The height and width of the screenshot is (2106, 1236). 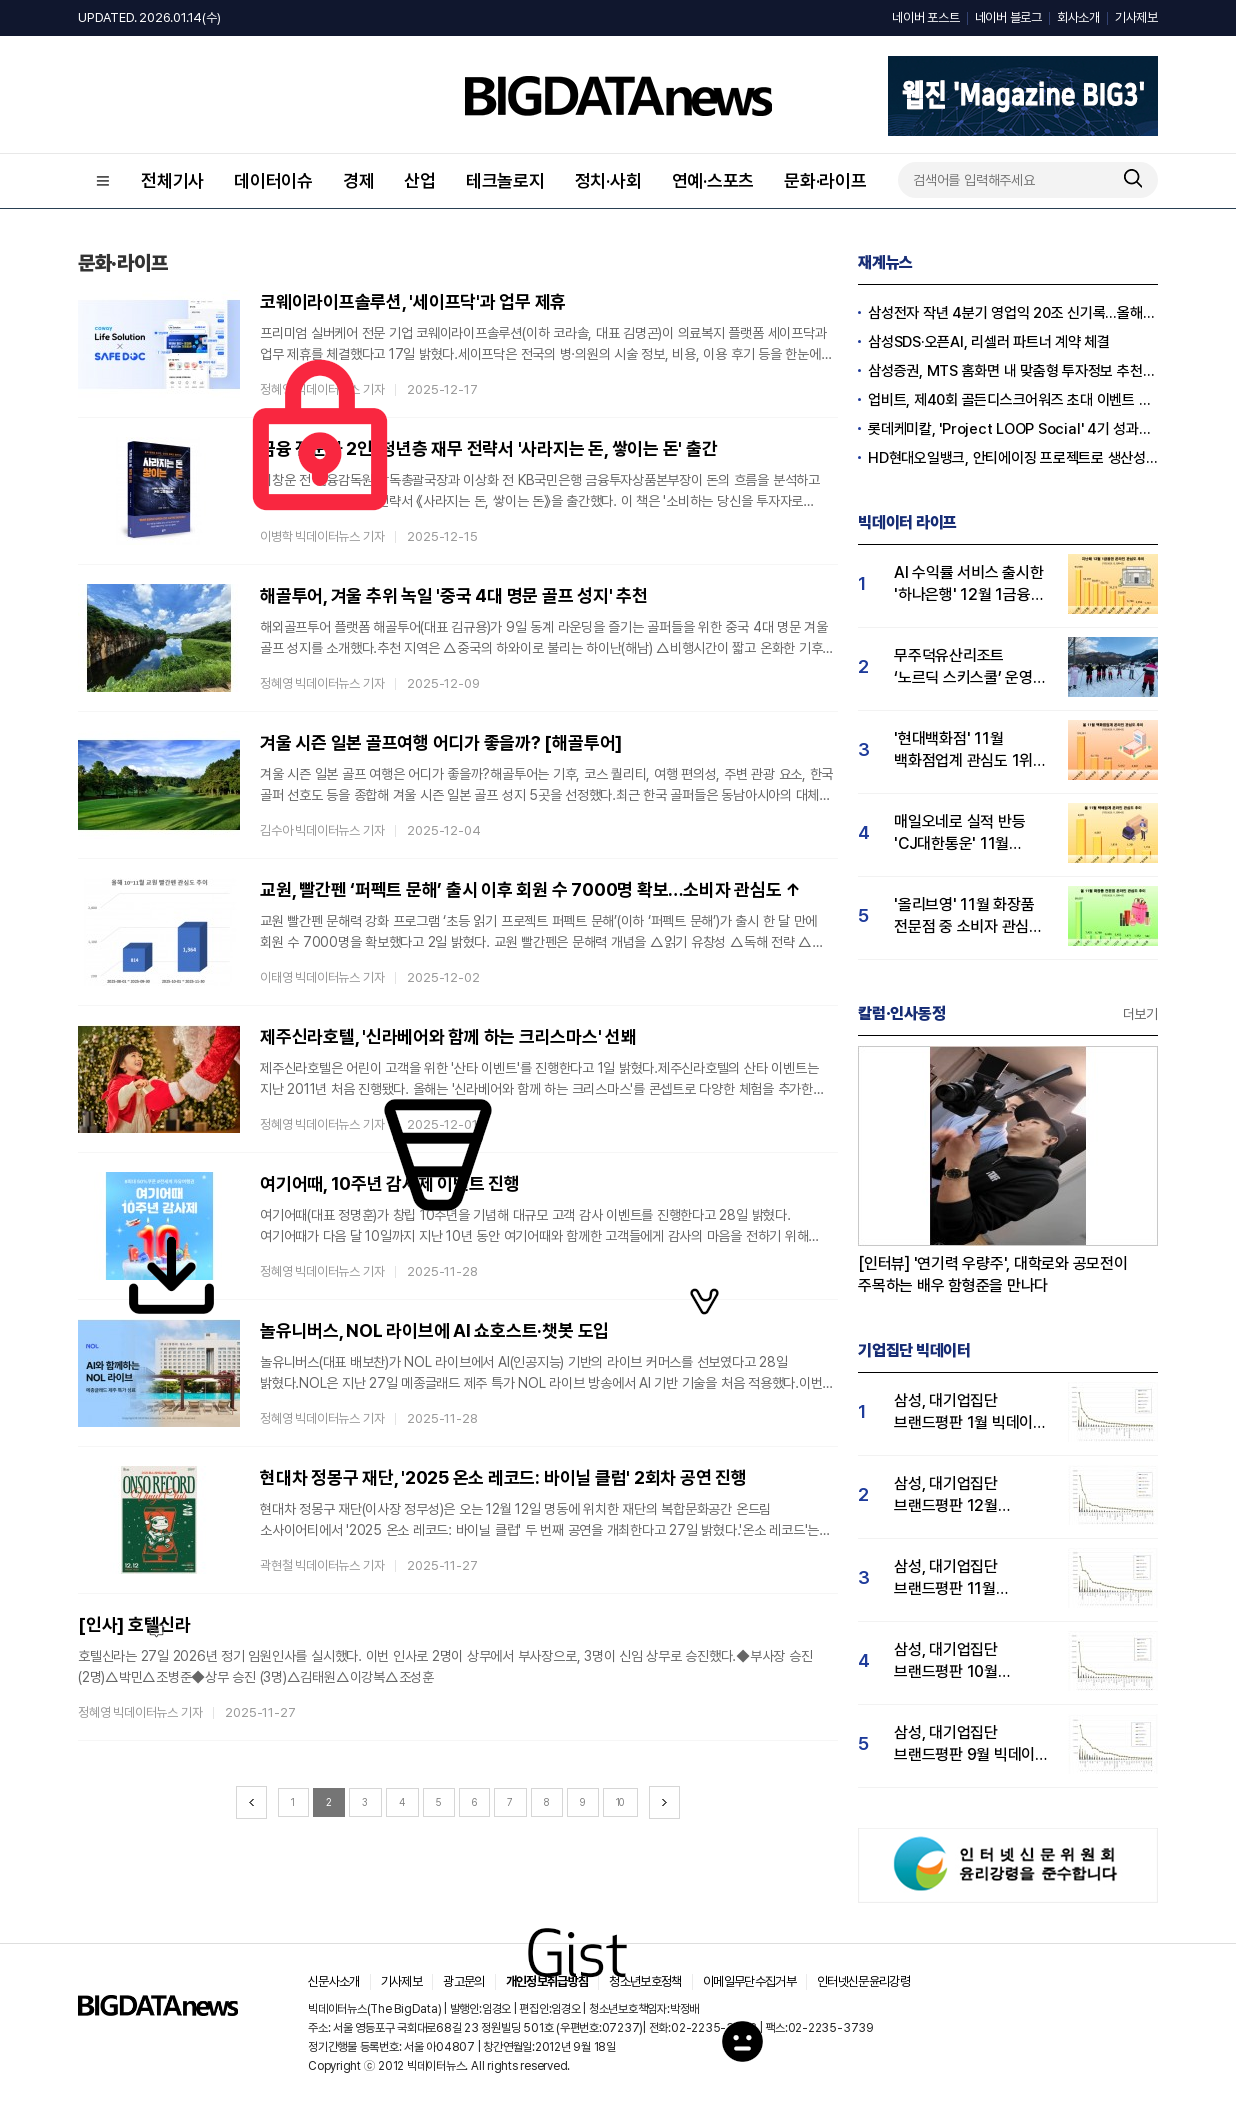 What do you see at coordinates (171, 1277) in the screenshot?
I see `download a file or document` at bounding box center [171, 1277].